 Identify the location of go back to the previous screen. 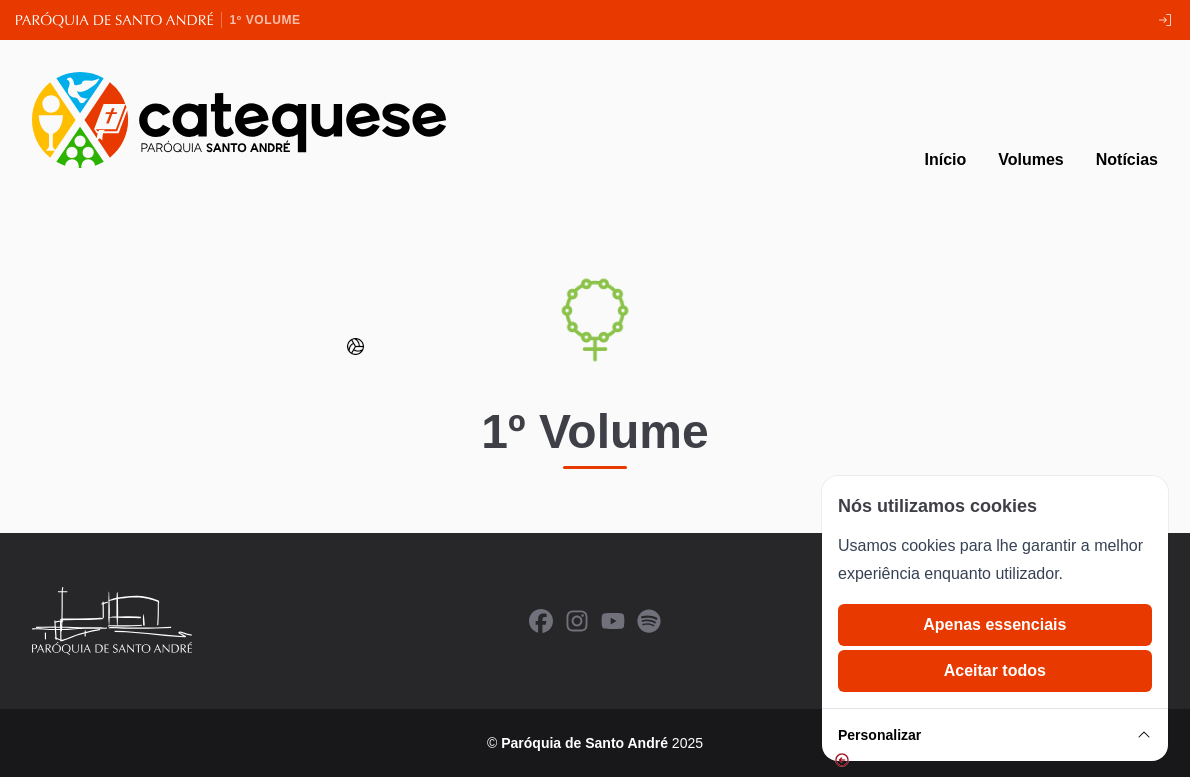
(842, 760).